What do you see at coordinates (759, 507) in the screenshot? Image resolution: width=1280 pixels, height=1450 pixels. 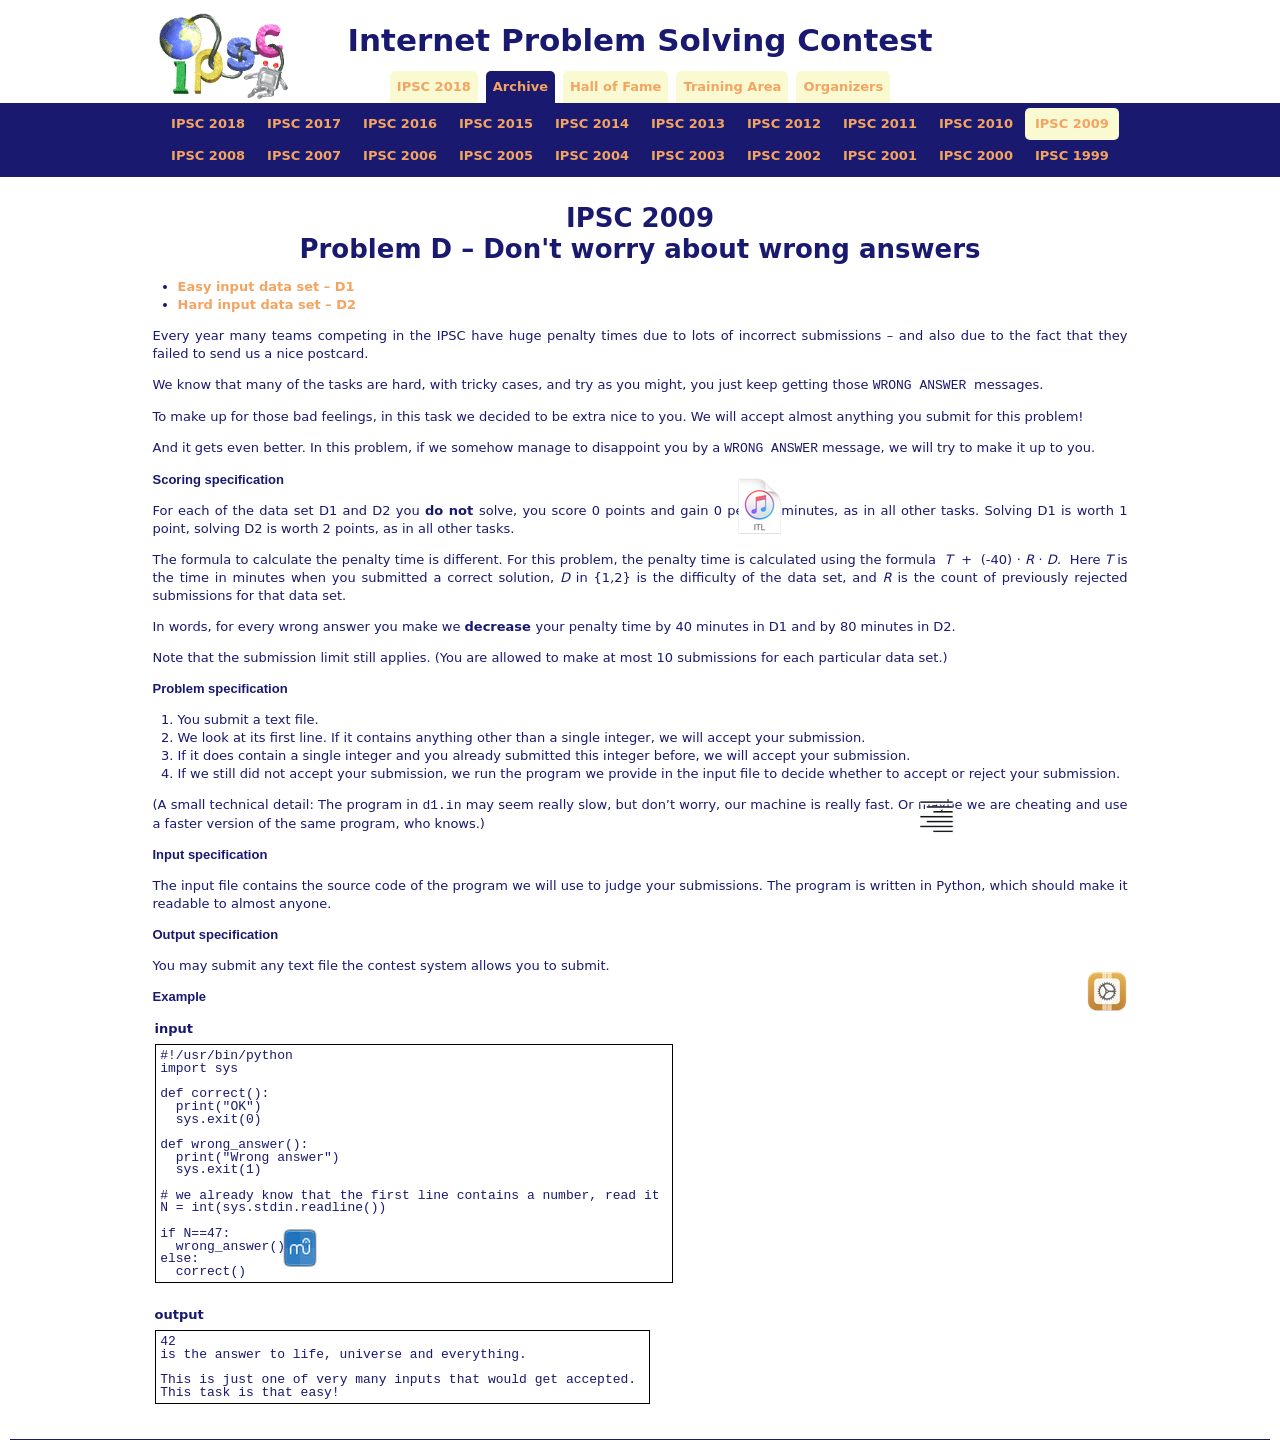 I see `iTunes library database file` at bounding box center [759, 507].